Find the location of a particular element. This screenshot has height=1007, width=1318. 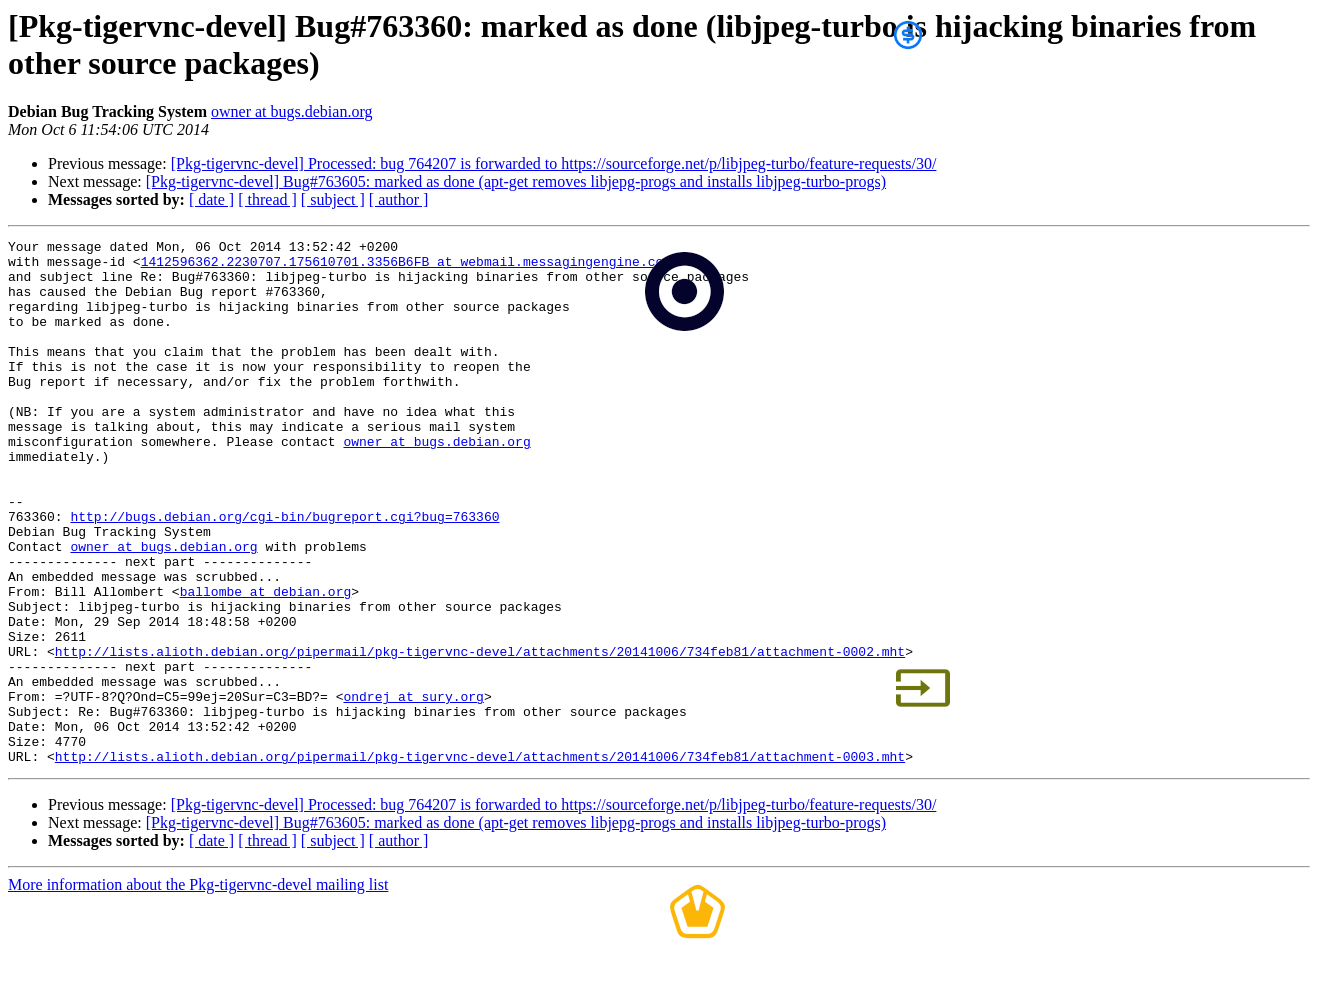

view account balance or financial summary is located at coordinates (908, 35).